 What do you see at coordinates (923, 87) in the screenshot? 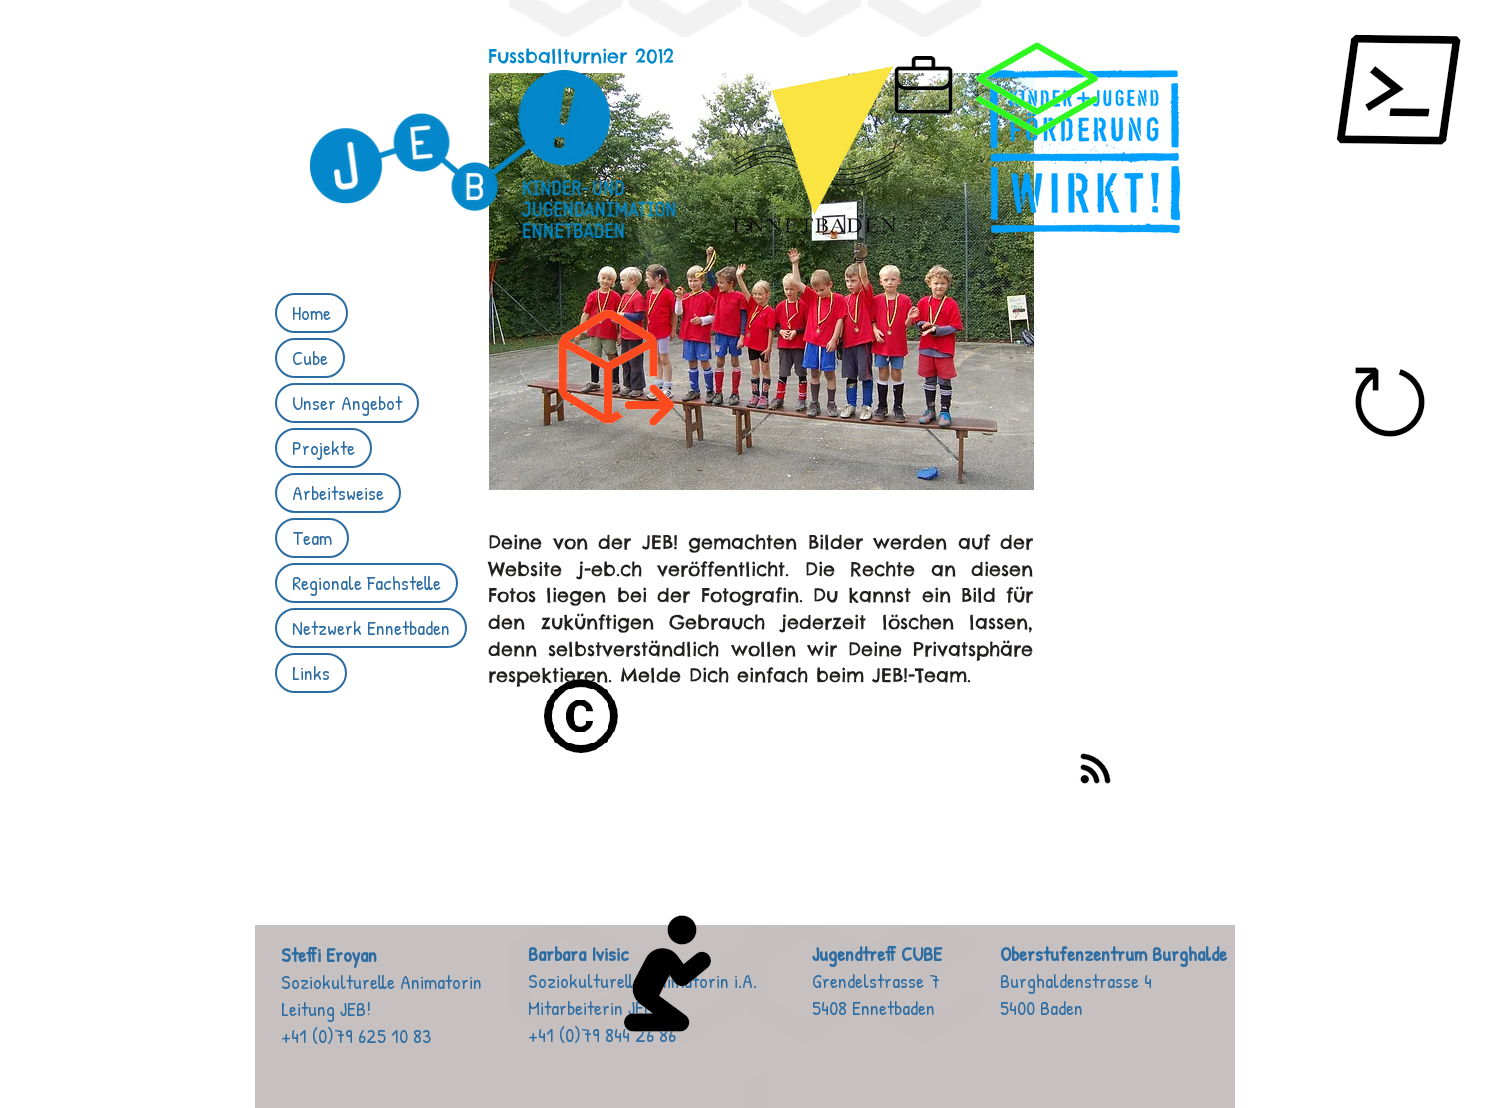
I see `access work or business-related content` at bounding box center [923, 87].